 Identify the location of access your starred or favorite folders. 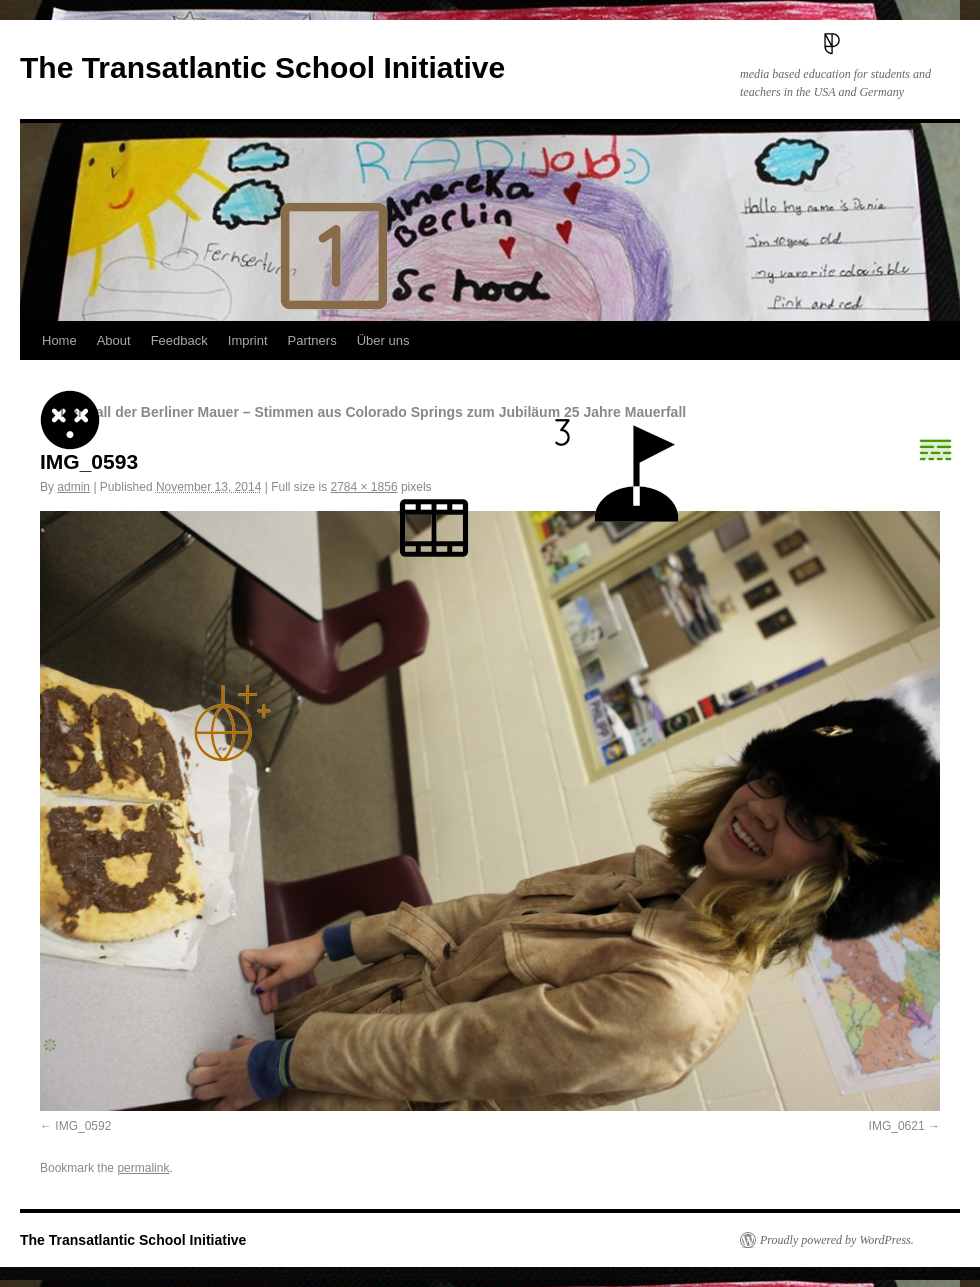
(95, 860).